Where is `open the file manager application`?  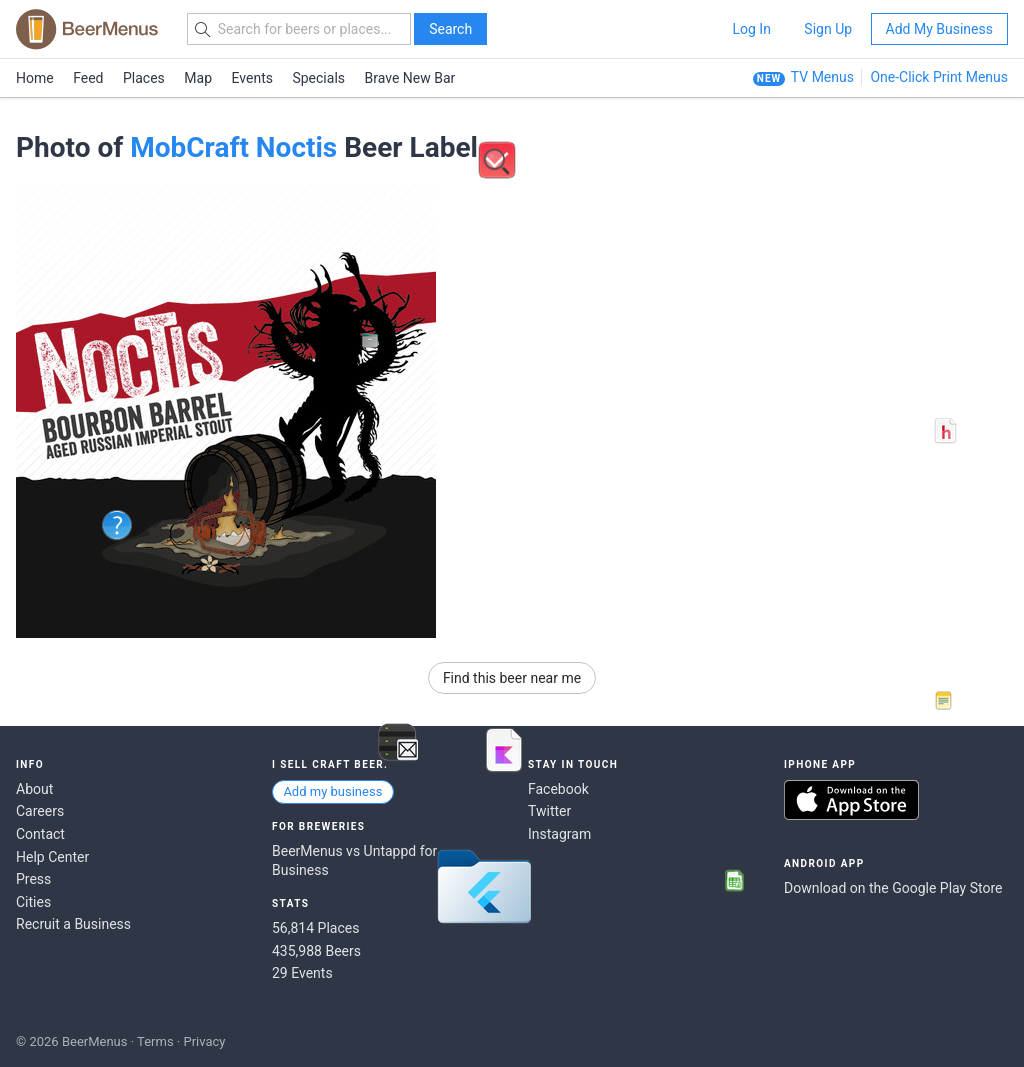 open the file manager application is located at coordinates (370, 340).